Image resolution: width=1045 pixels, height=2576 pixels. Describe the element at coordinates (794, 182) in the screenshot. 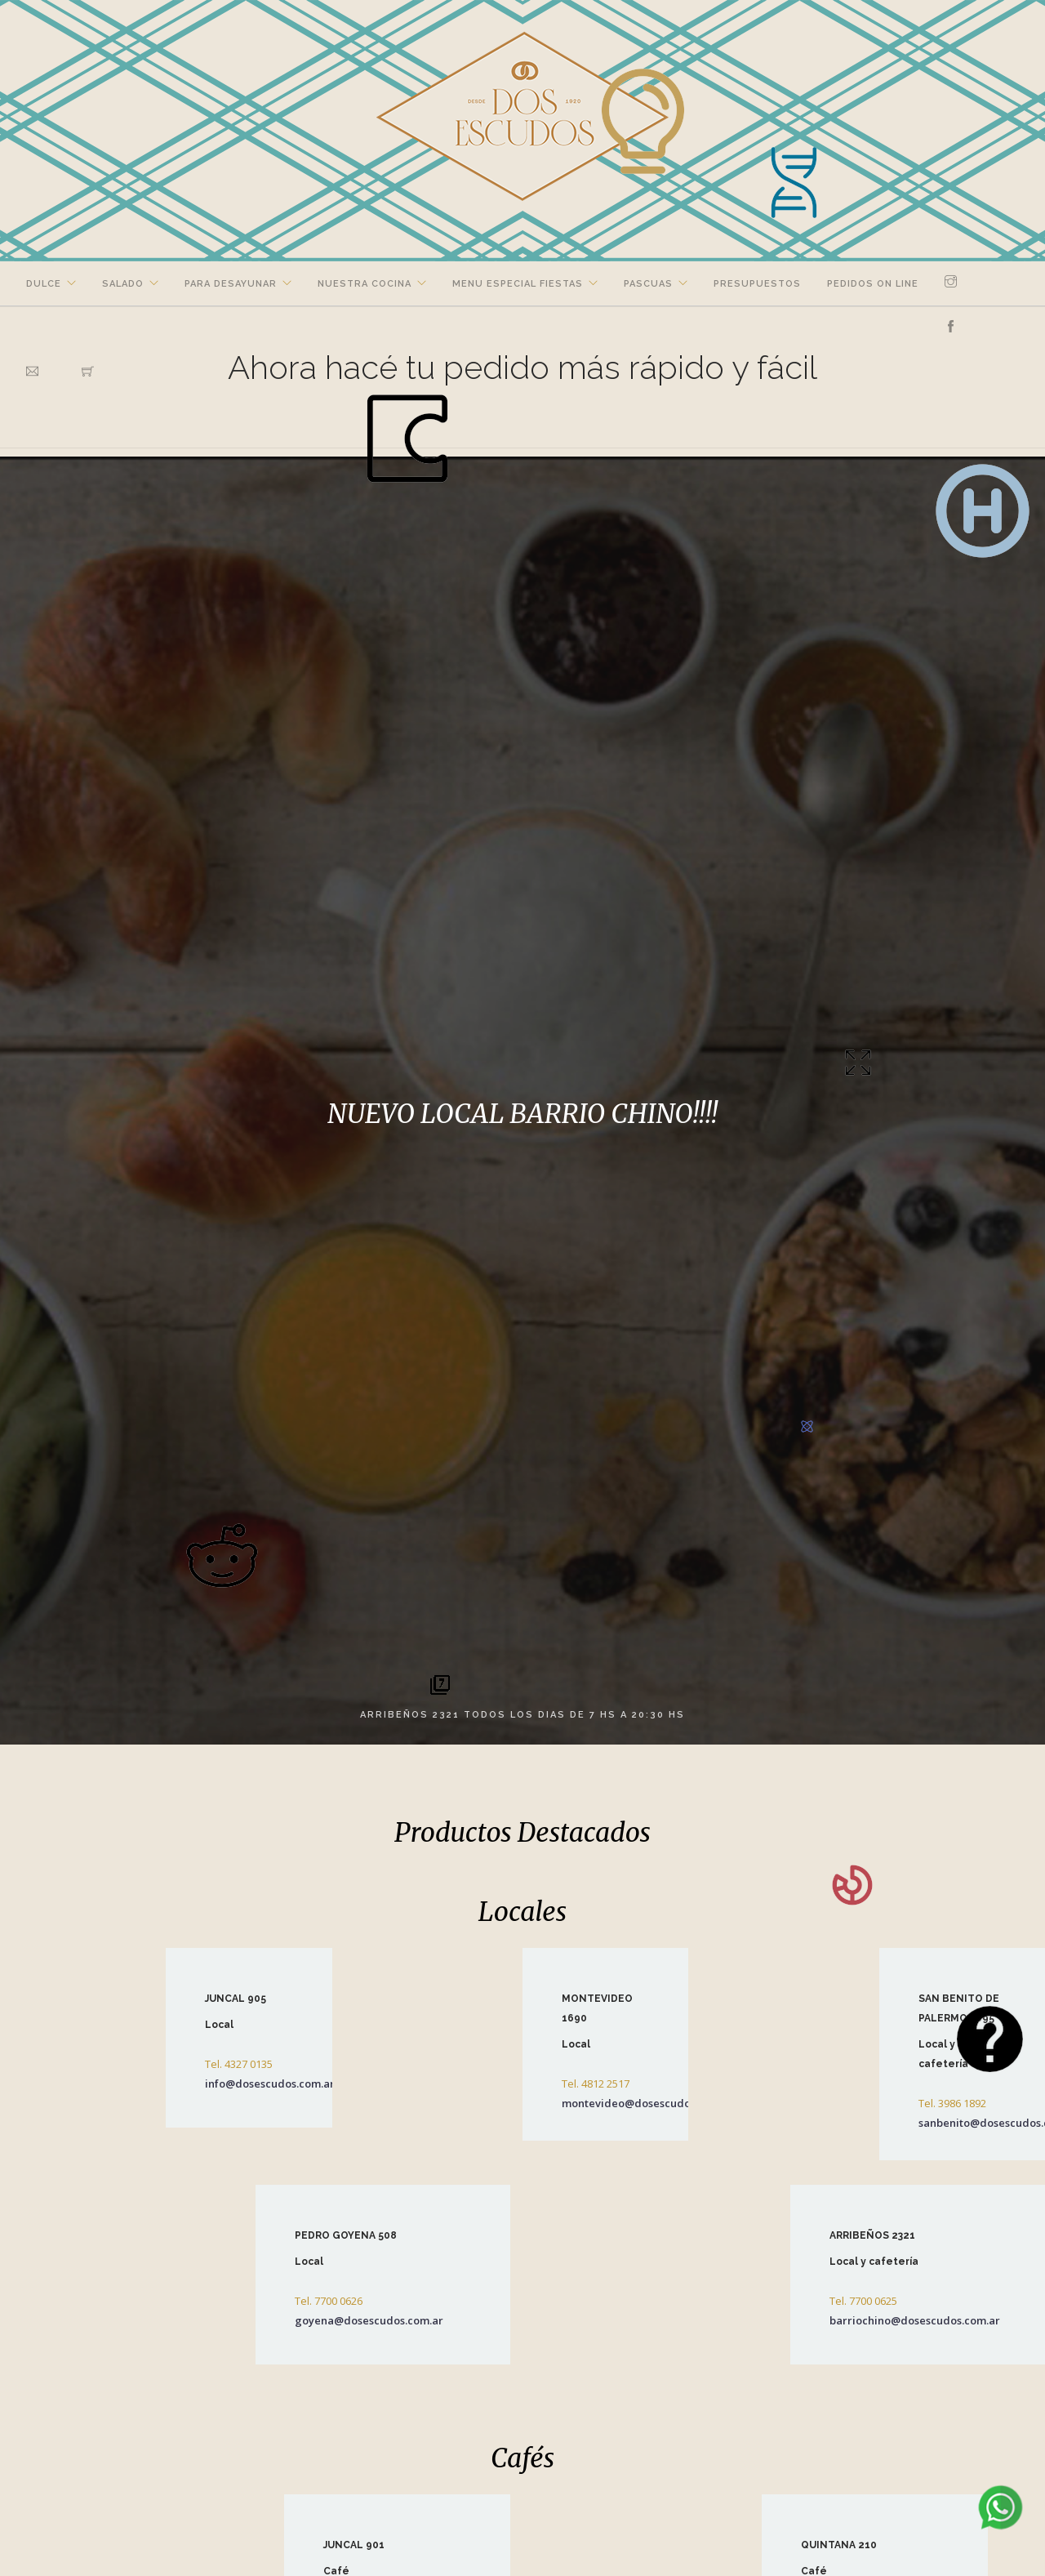

I see `access genetics or DNA-related features` at that location.